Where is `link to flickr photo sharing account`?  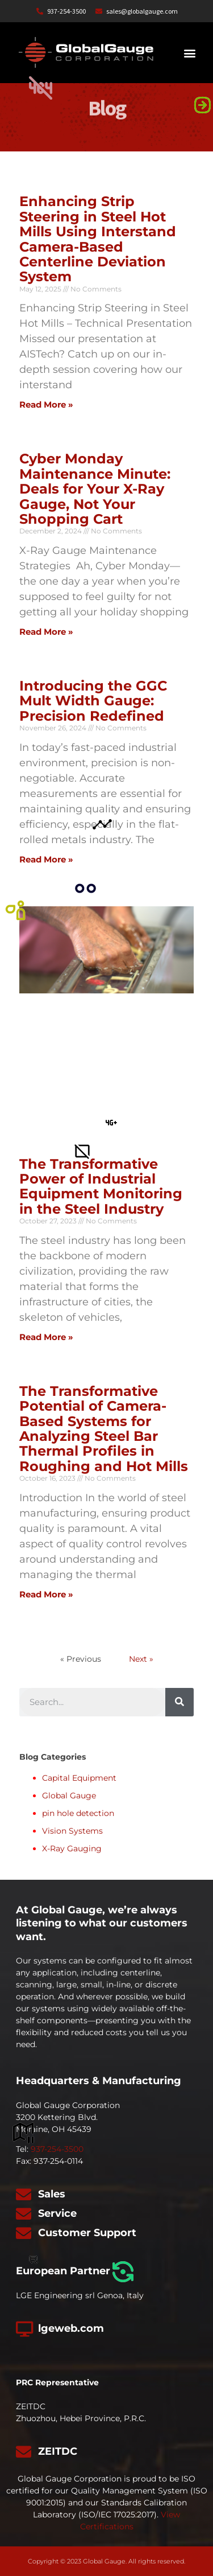
link to flickr photo sharing account is located at coordinates (85, 888).